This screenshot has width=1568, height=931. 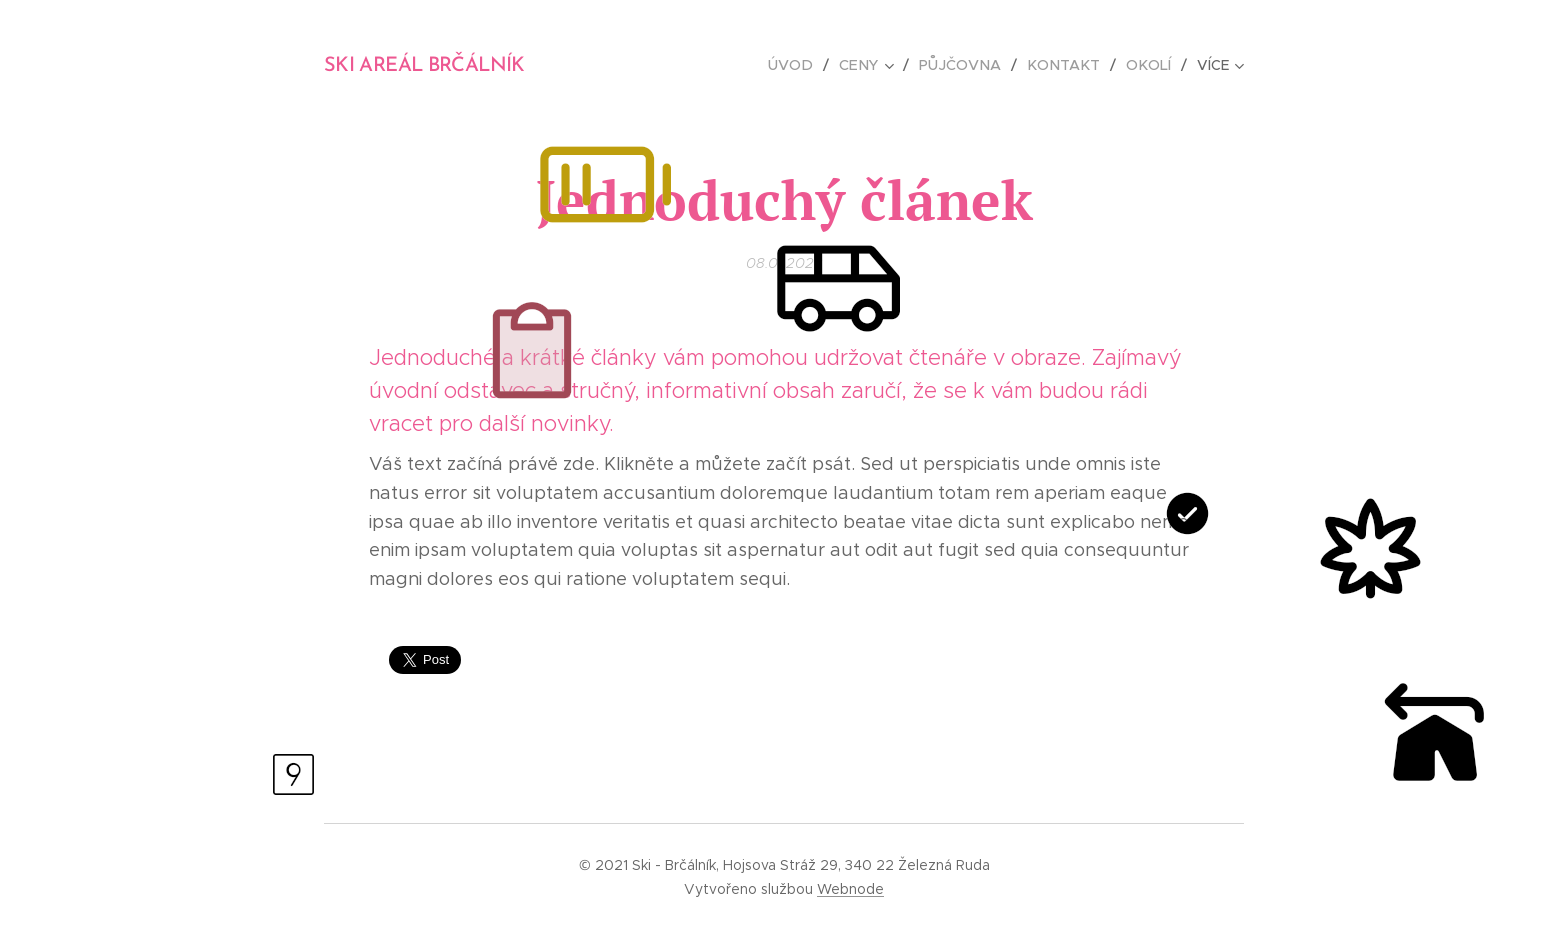 I want to click on return to campsite or base location, so click(x=1435, y=732).